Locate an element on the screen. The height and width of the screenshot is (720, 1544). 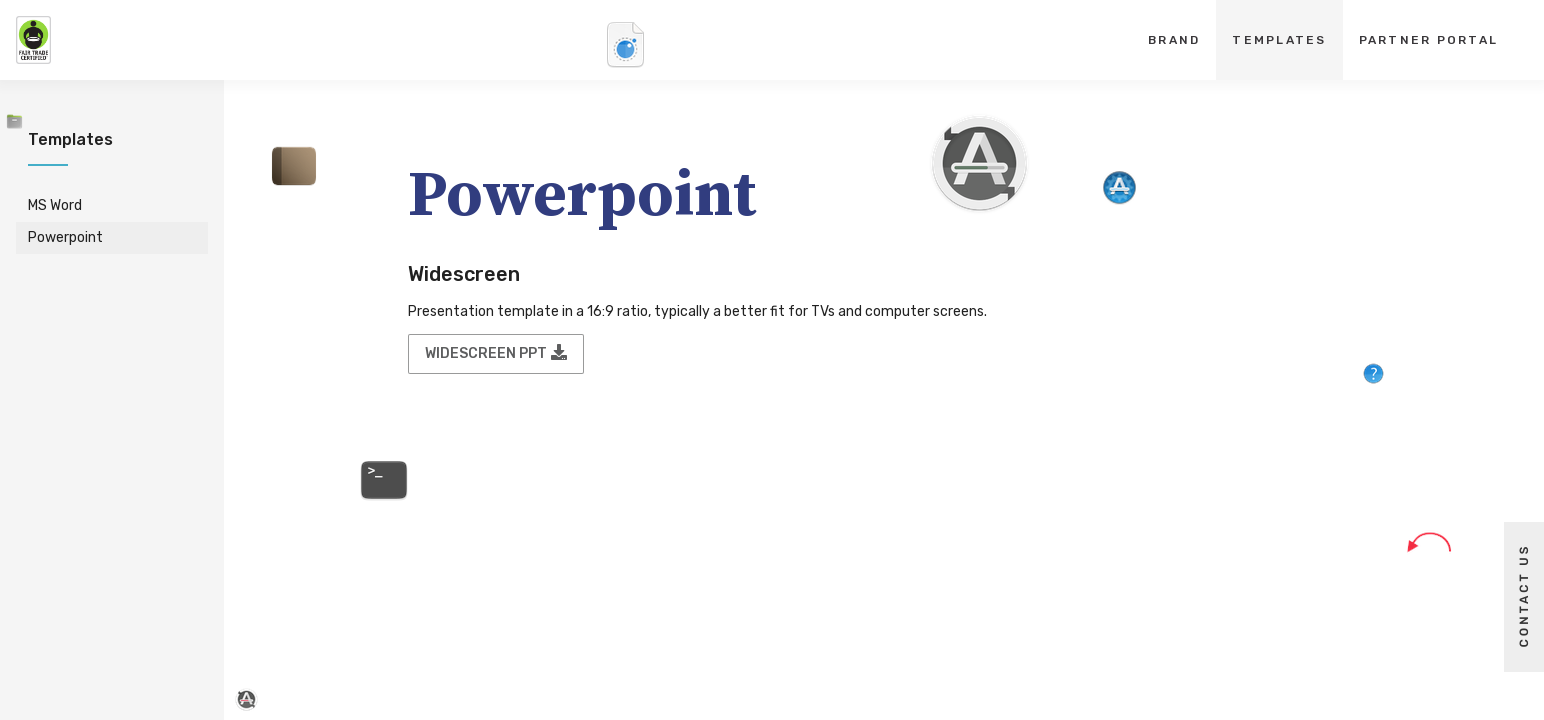
open help center or documentation is located at coordinates (1373, 373).